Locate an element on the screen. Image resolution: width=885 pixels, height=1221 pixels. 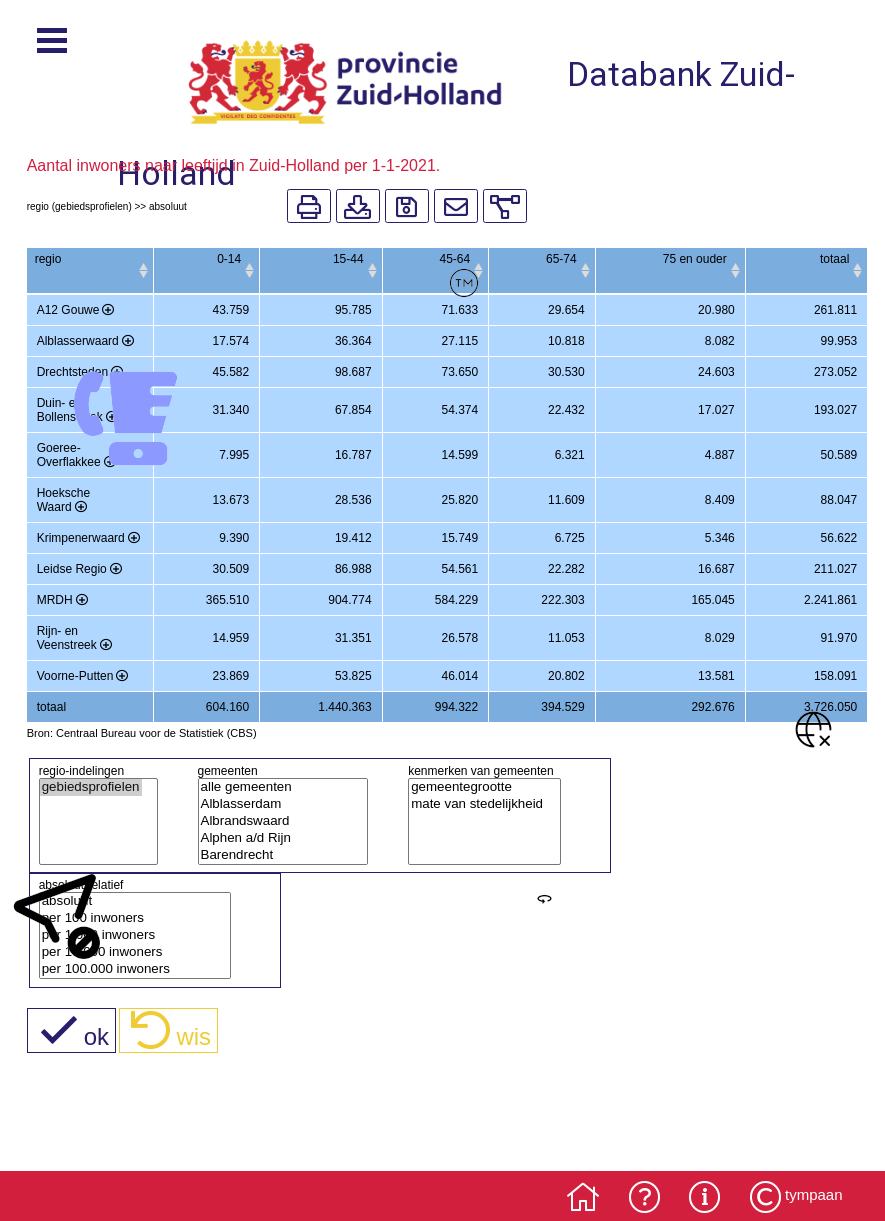
view 360-degree panorama or image is located at coordinates (544, 898).